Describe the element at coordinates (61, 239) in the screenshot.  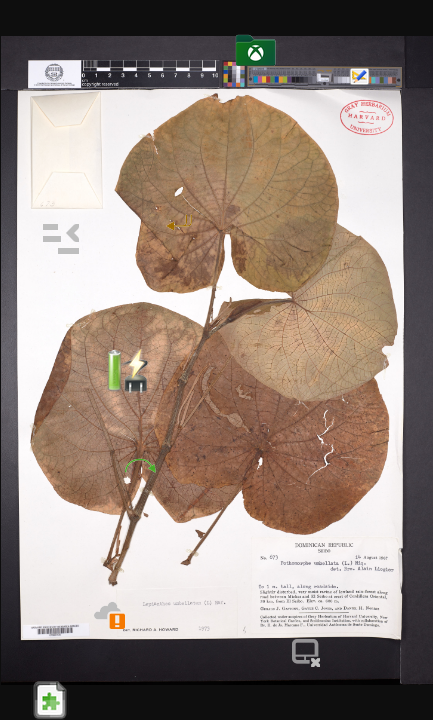
I see `increase text indentation (right-to-left layout)` at that location.